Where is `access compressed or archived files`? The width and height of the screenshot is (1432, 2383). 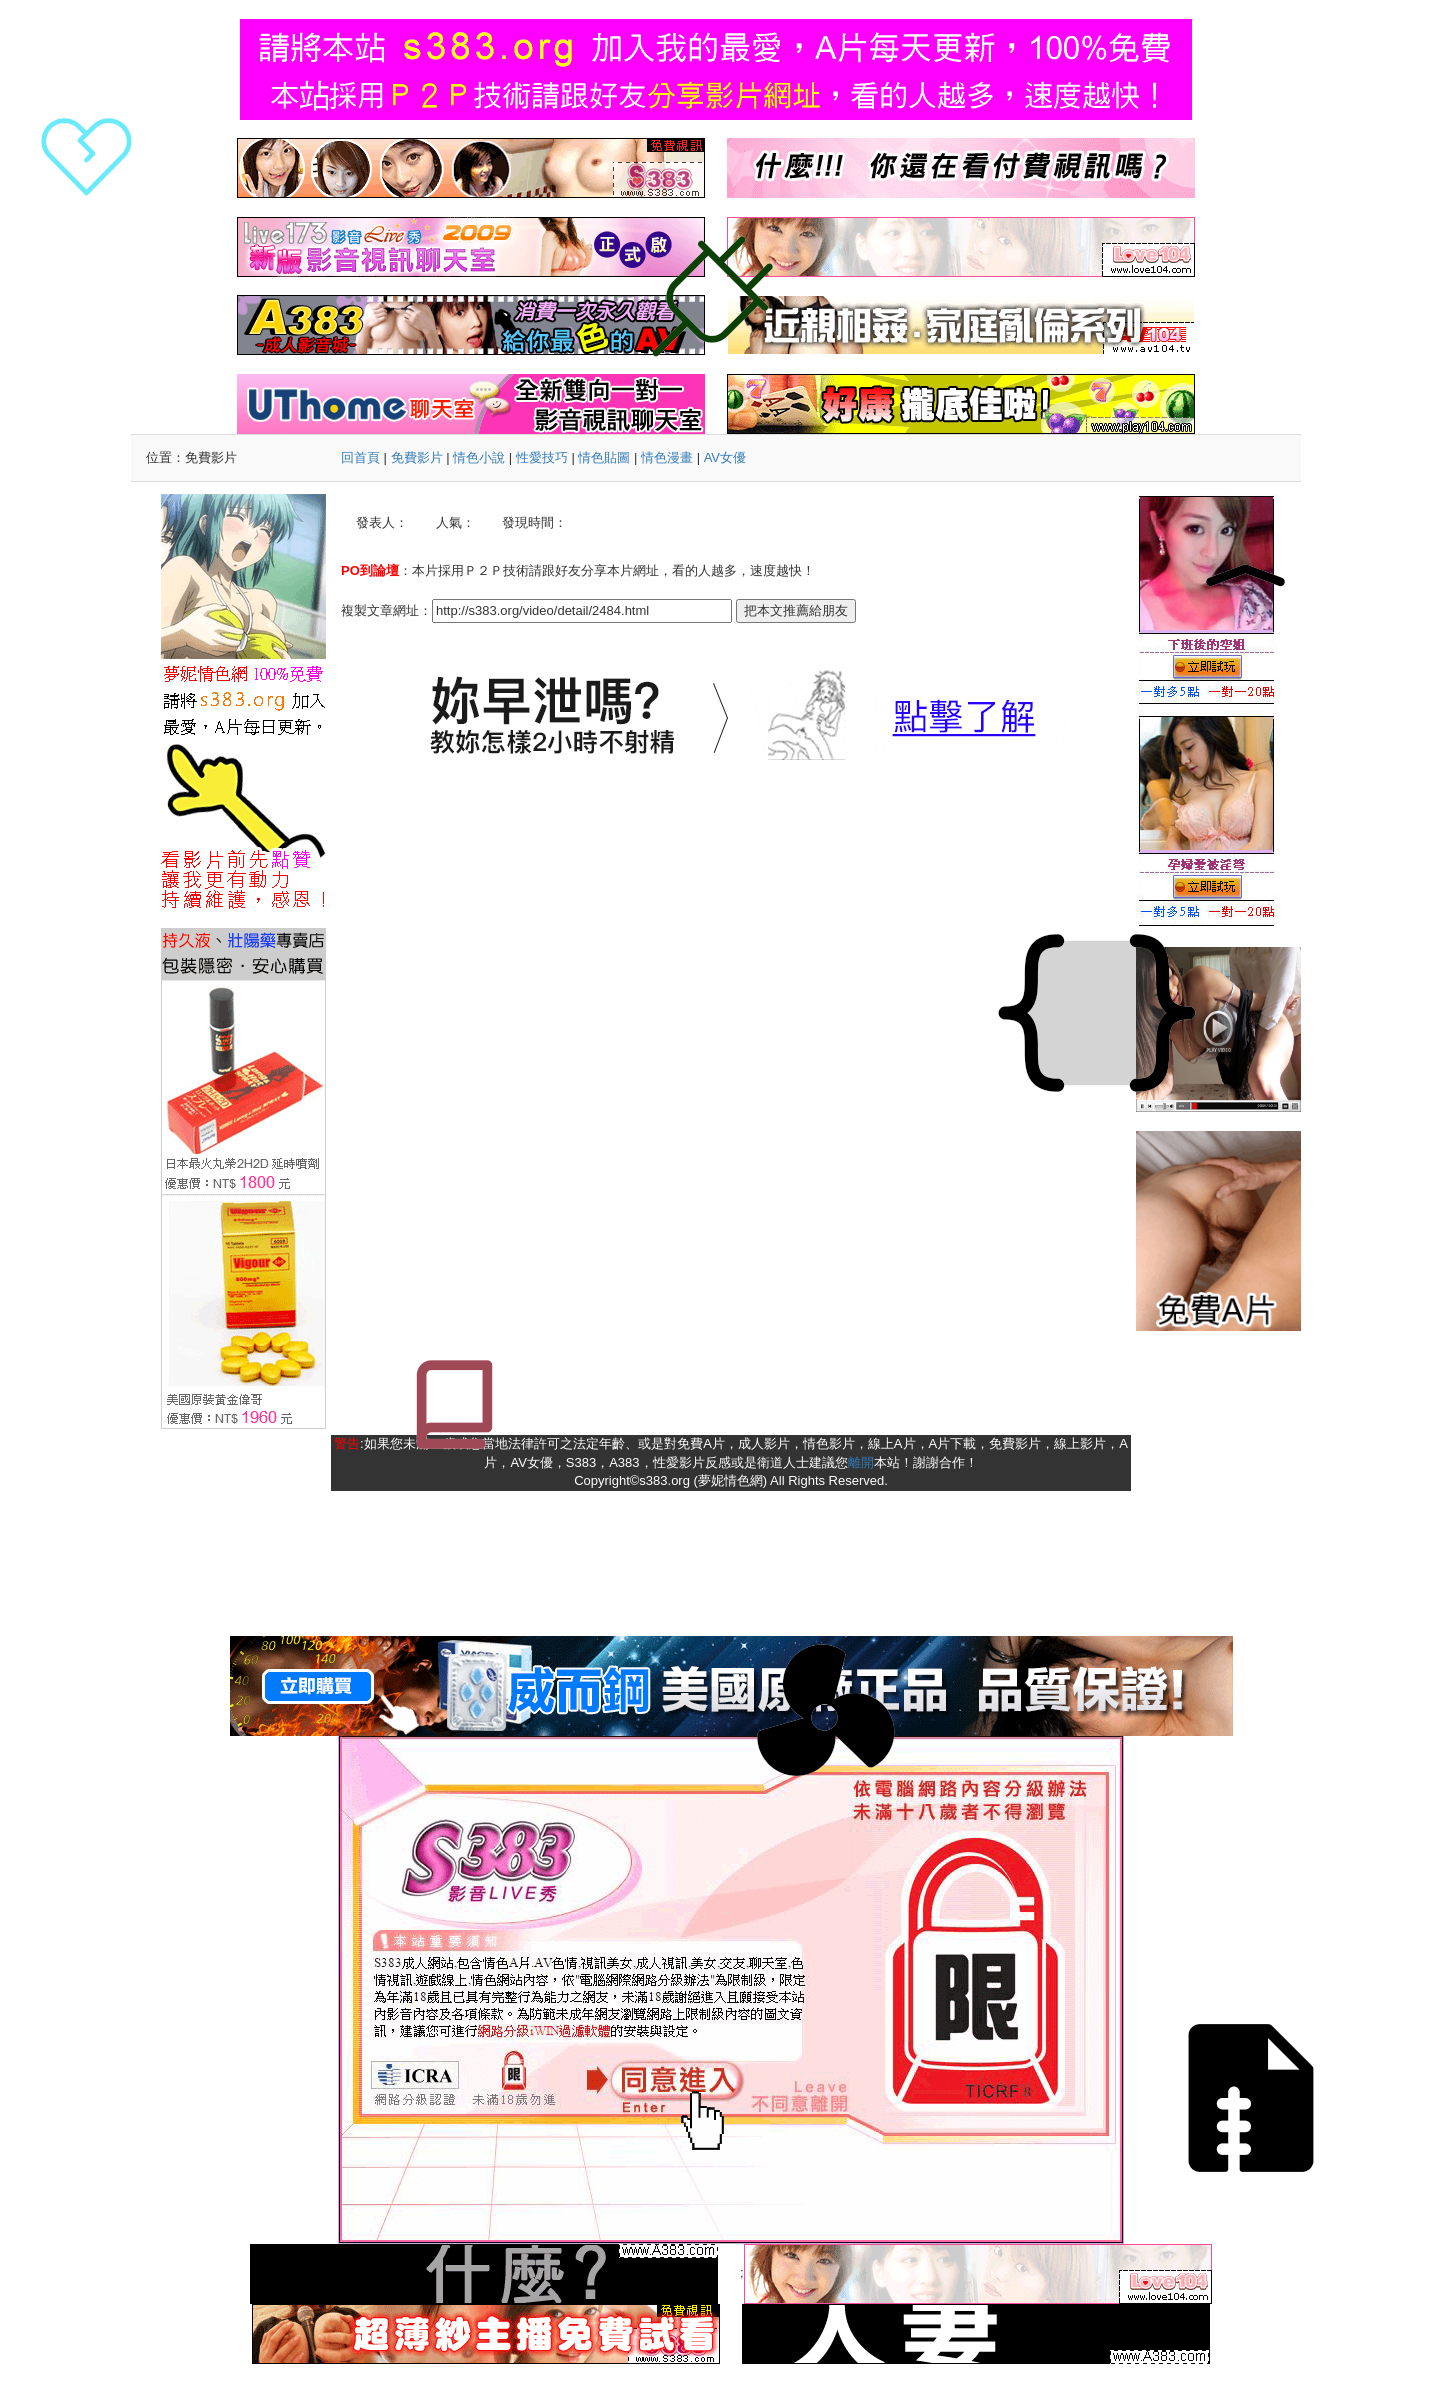 access compressed or archived files is located at coordinates (1251, 2098).